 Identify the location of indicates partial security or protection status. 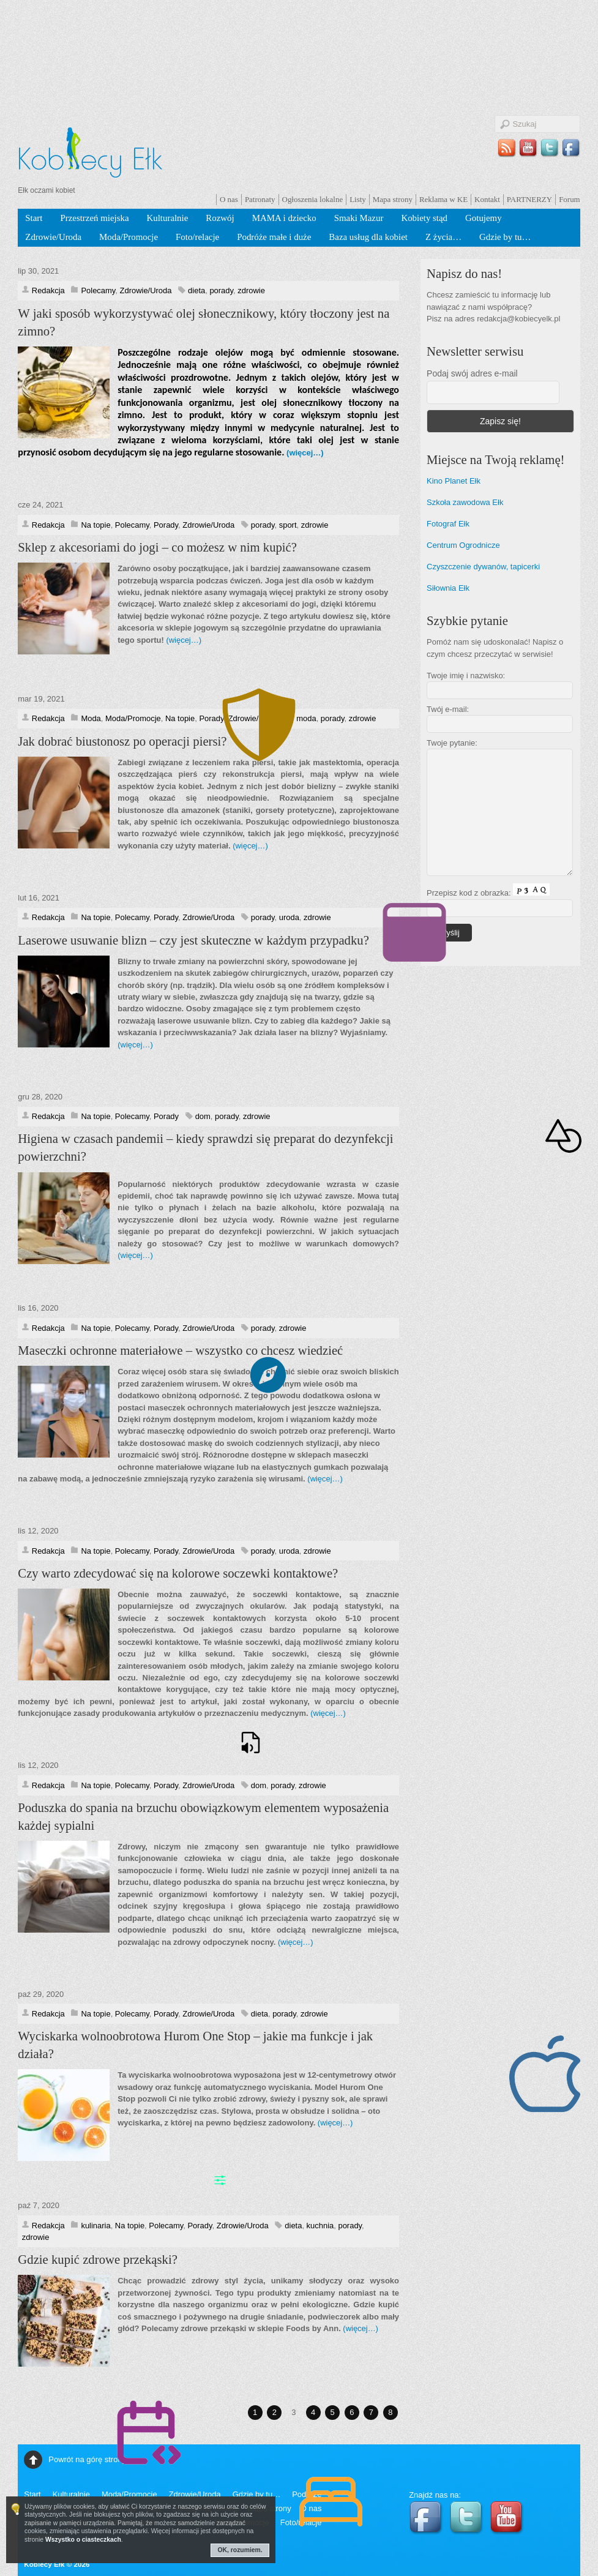
(259, 725).